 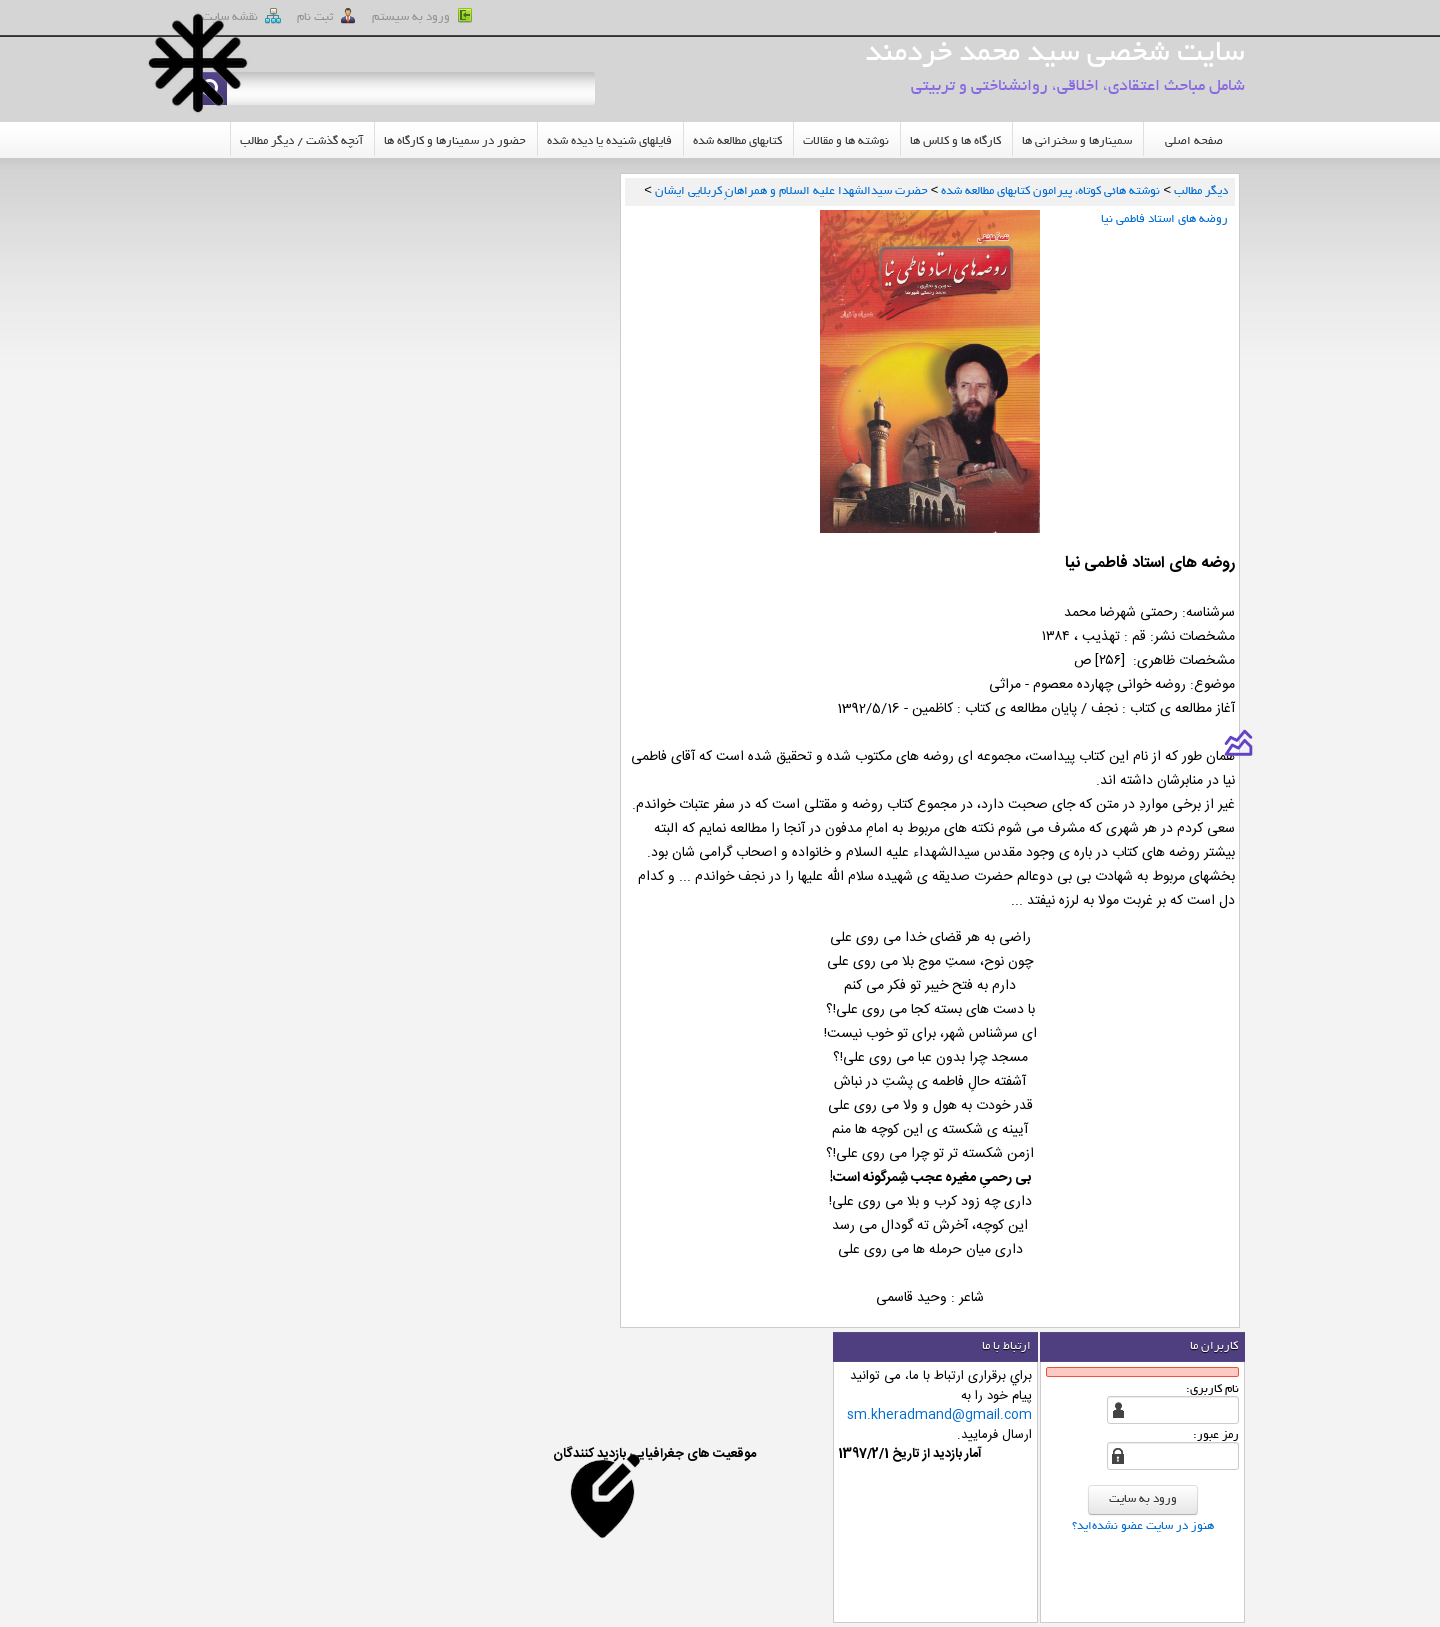 I want to click on view area chart with trend line overlay, so click(x=1238, y=743).